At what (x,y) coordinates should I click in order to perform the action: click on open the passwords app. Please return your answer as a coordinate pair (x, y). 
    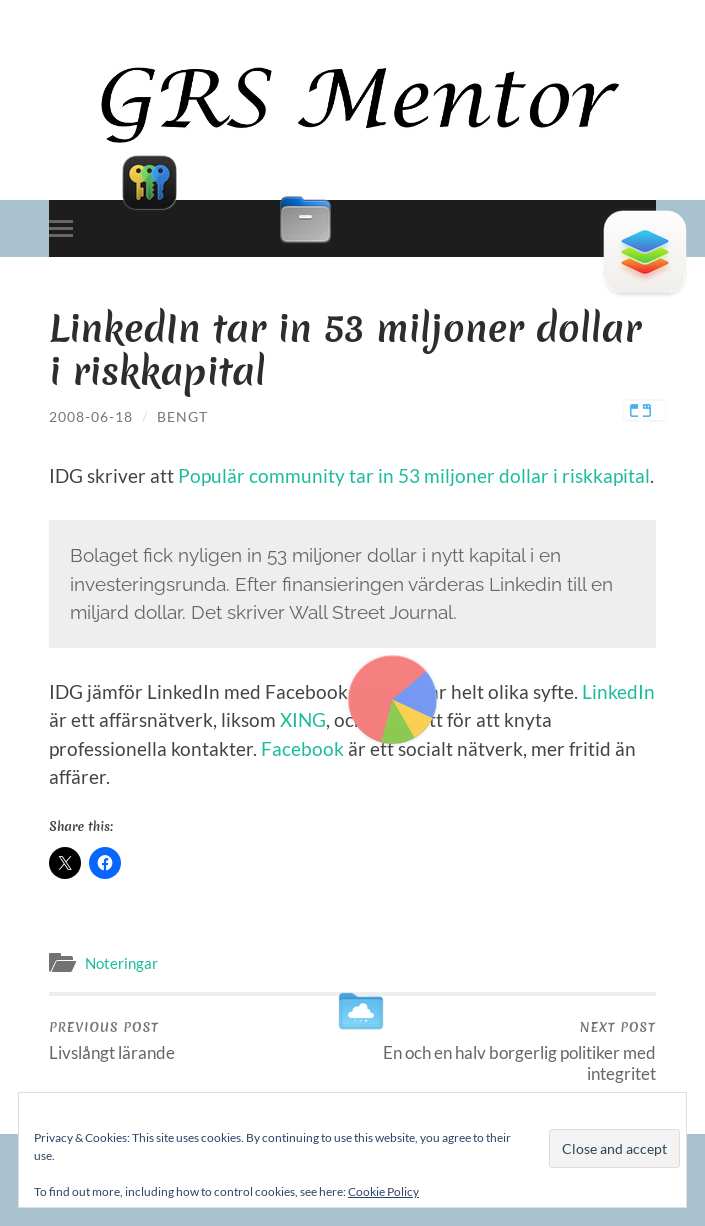
    Looking at the image, I should click on (149, 182).